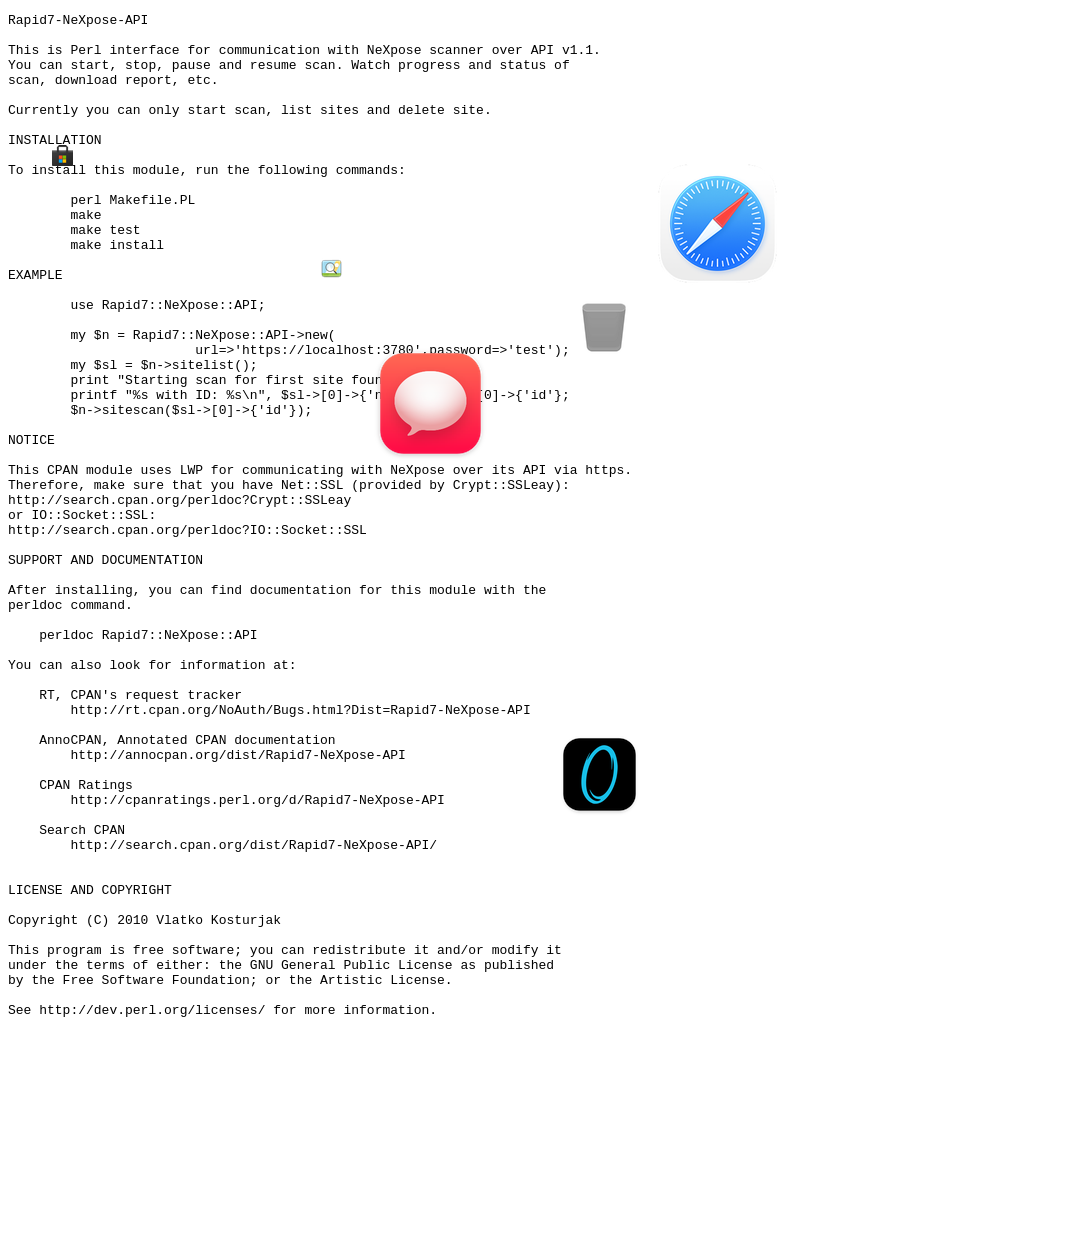  I want to click on open the portal app, so click(599, 774).